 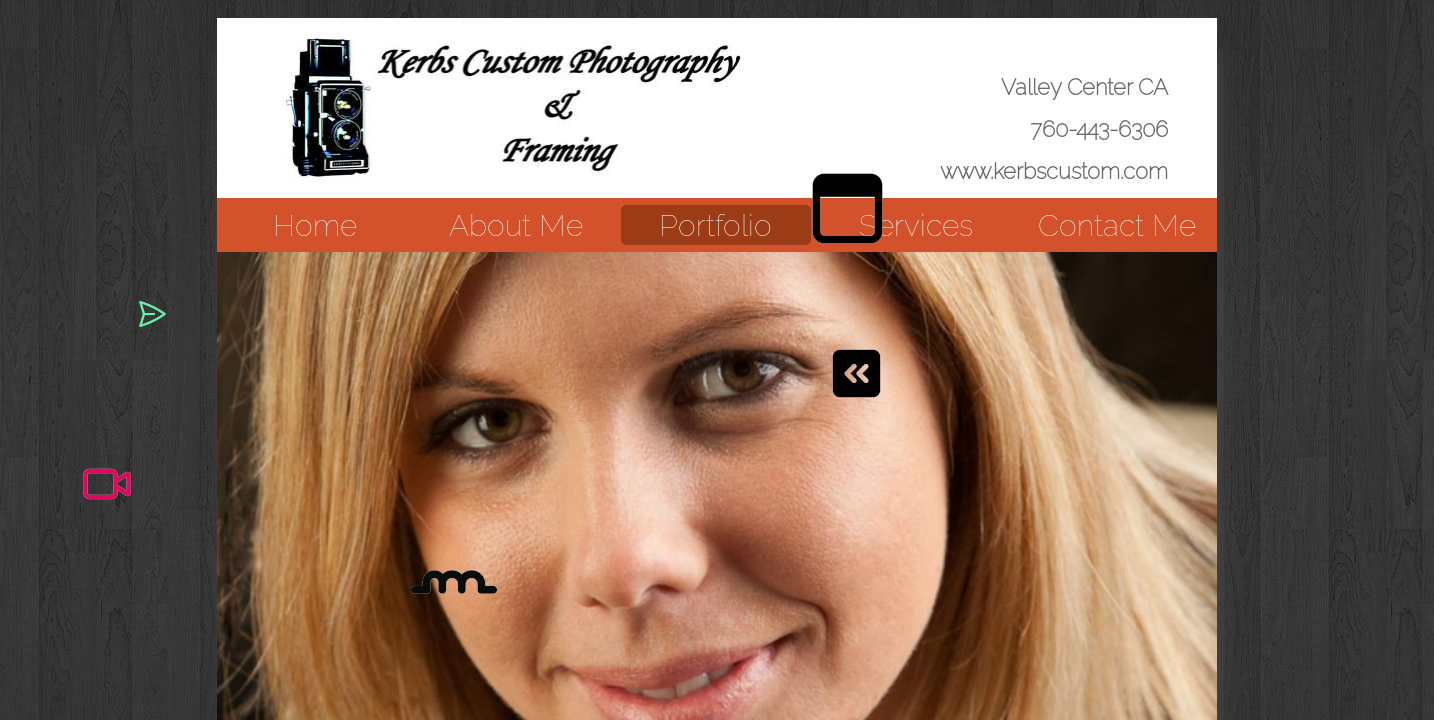 What do you see at coordinates (454, 582) in the screenshot?
I see `represents an inductor component in a circuit diagram` at bounding box center [454, 582].